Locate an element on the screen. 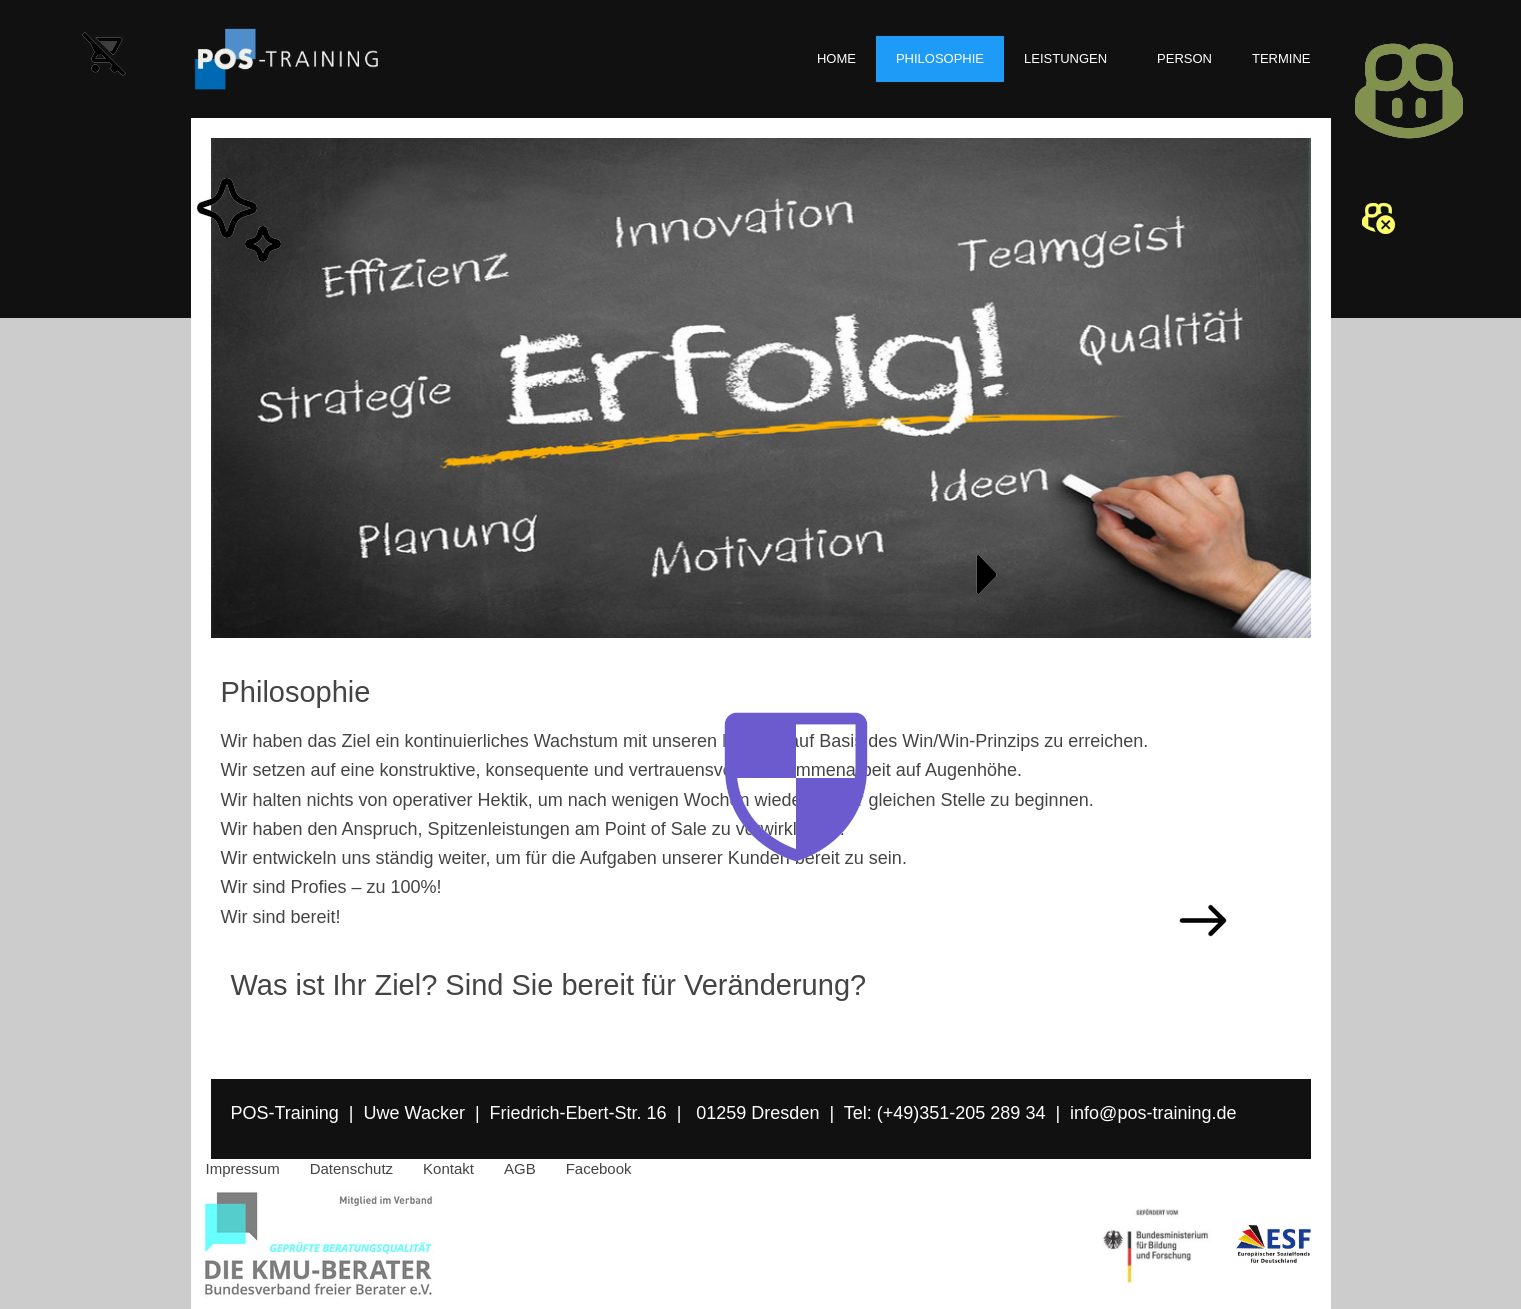  play media or start playback is located at coordinates (986, 574).